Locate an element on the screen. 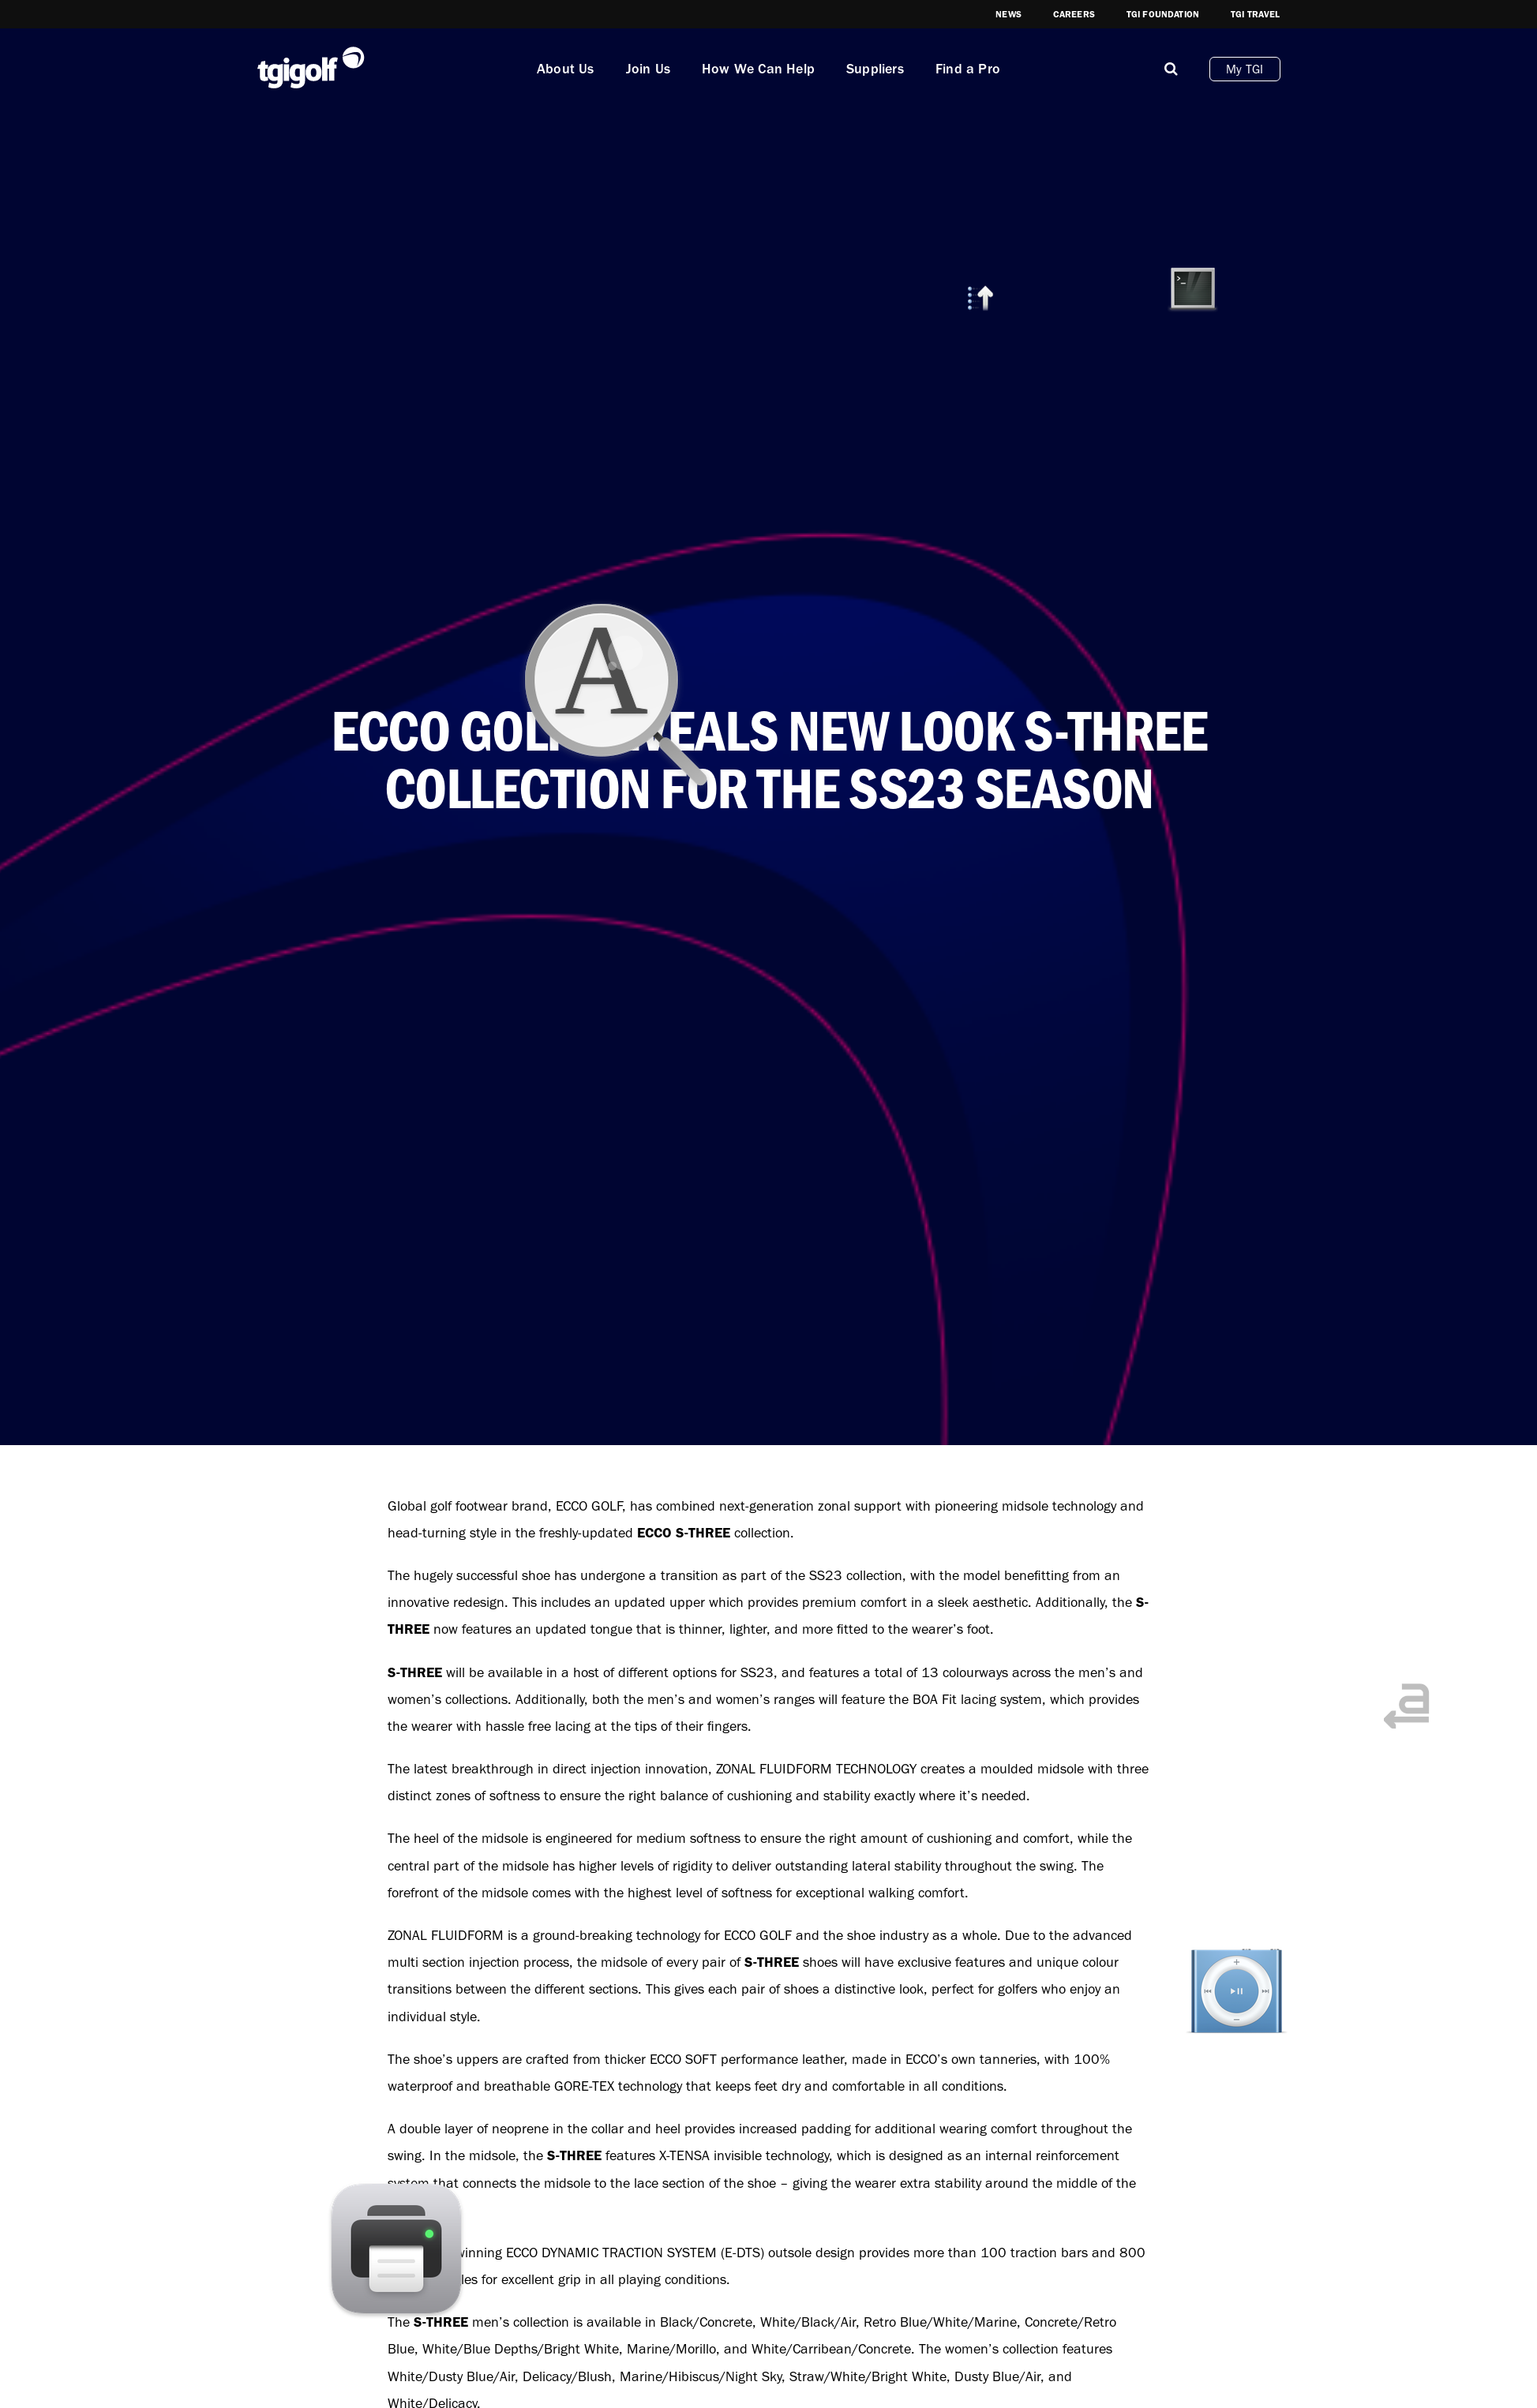 The image size is (1537, 2408). sort items in descending order is located at coordinates (981, 298).